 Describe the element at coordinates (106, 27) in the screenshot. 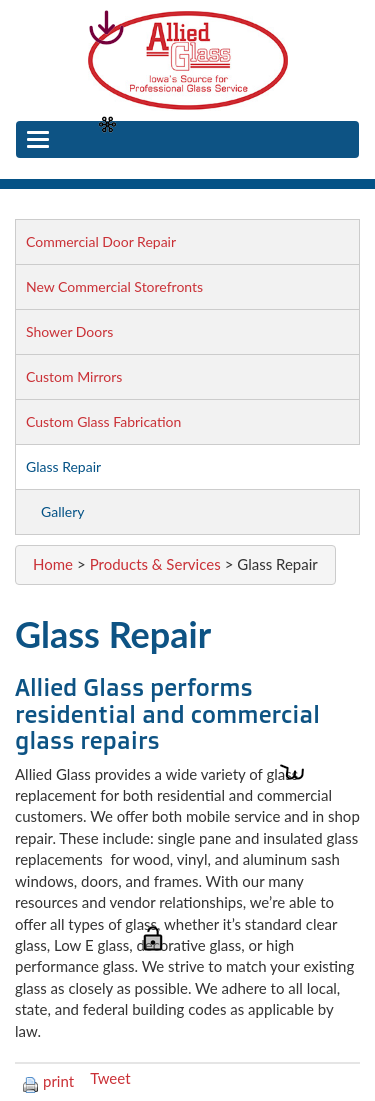

I see `download file to device` at that location.